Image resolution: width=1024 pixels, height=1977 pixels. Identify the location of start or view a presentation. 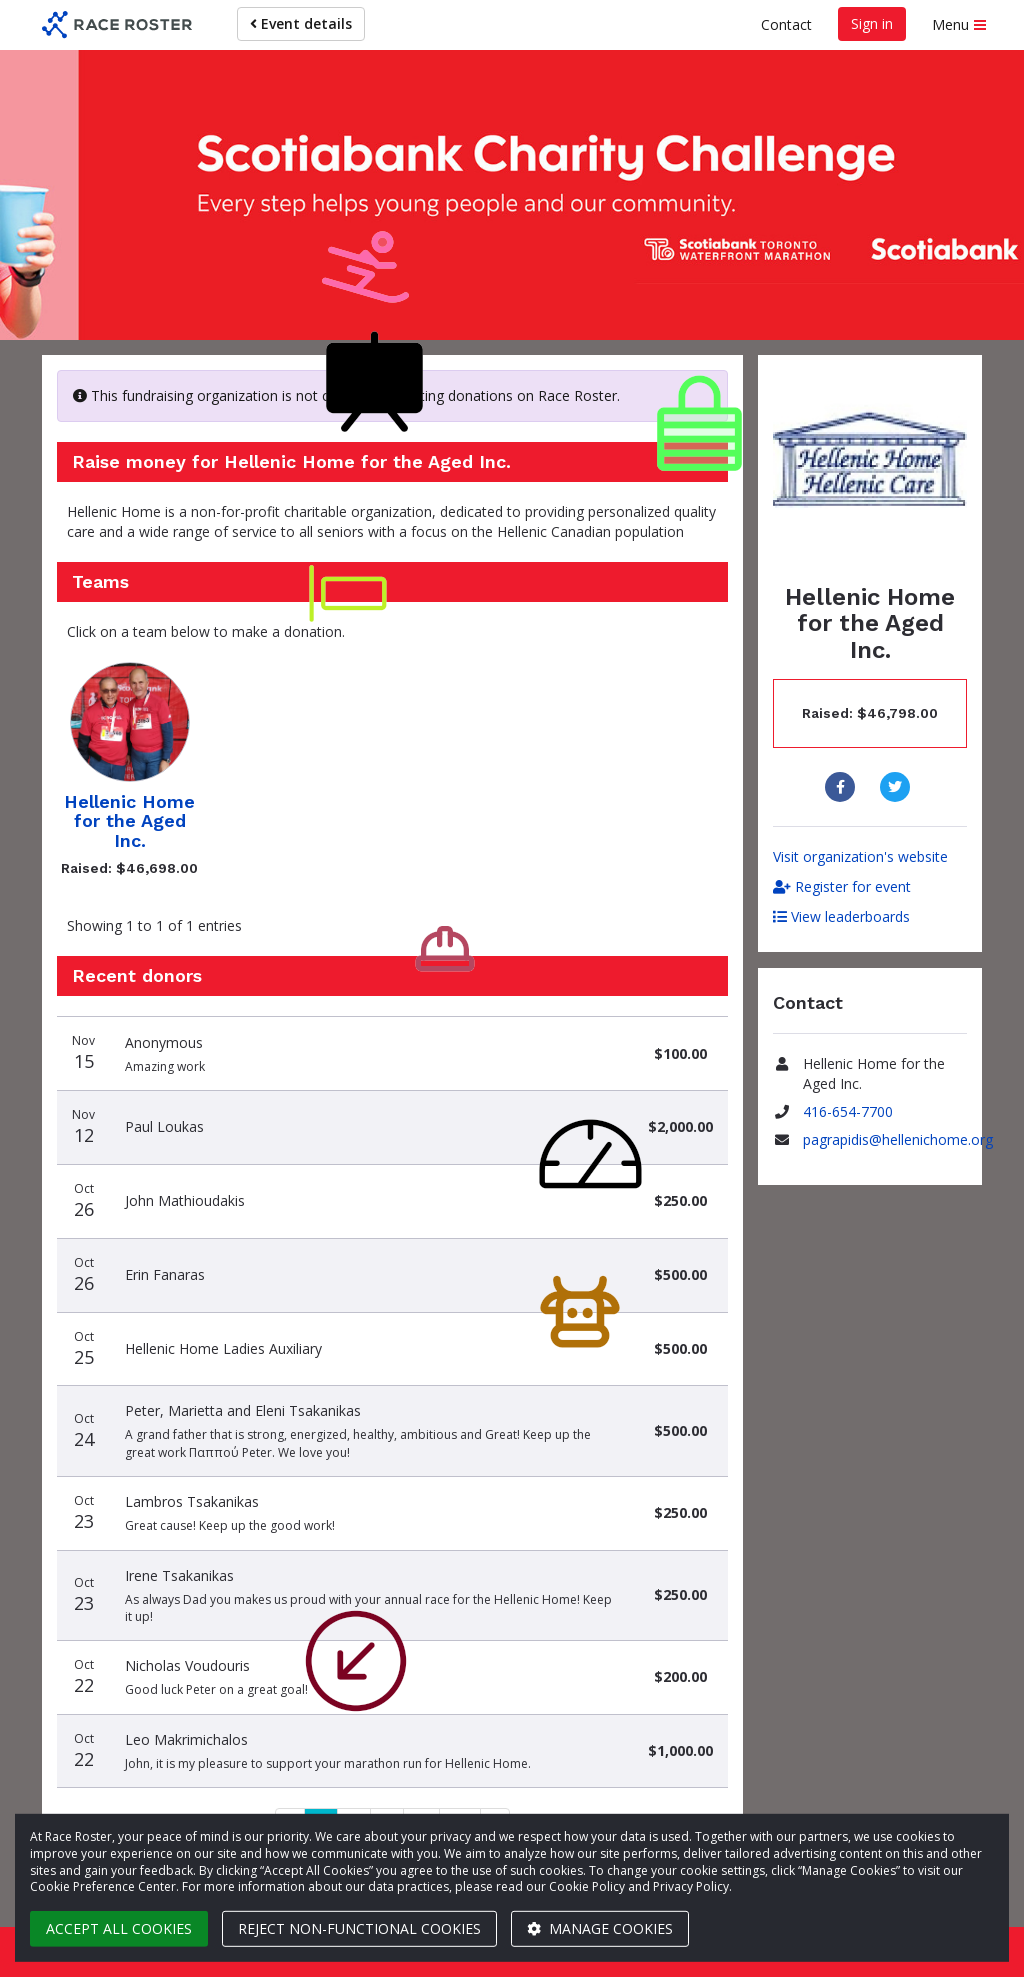
(374, 383).